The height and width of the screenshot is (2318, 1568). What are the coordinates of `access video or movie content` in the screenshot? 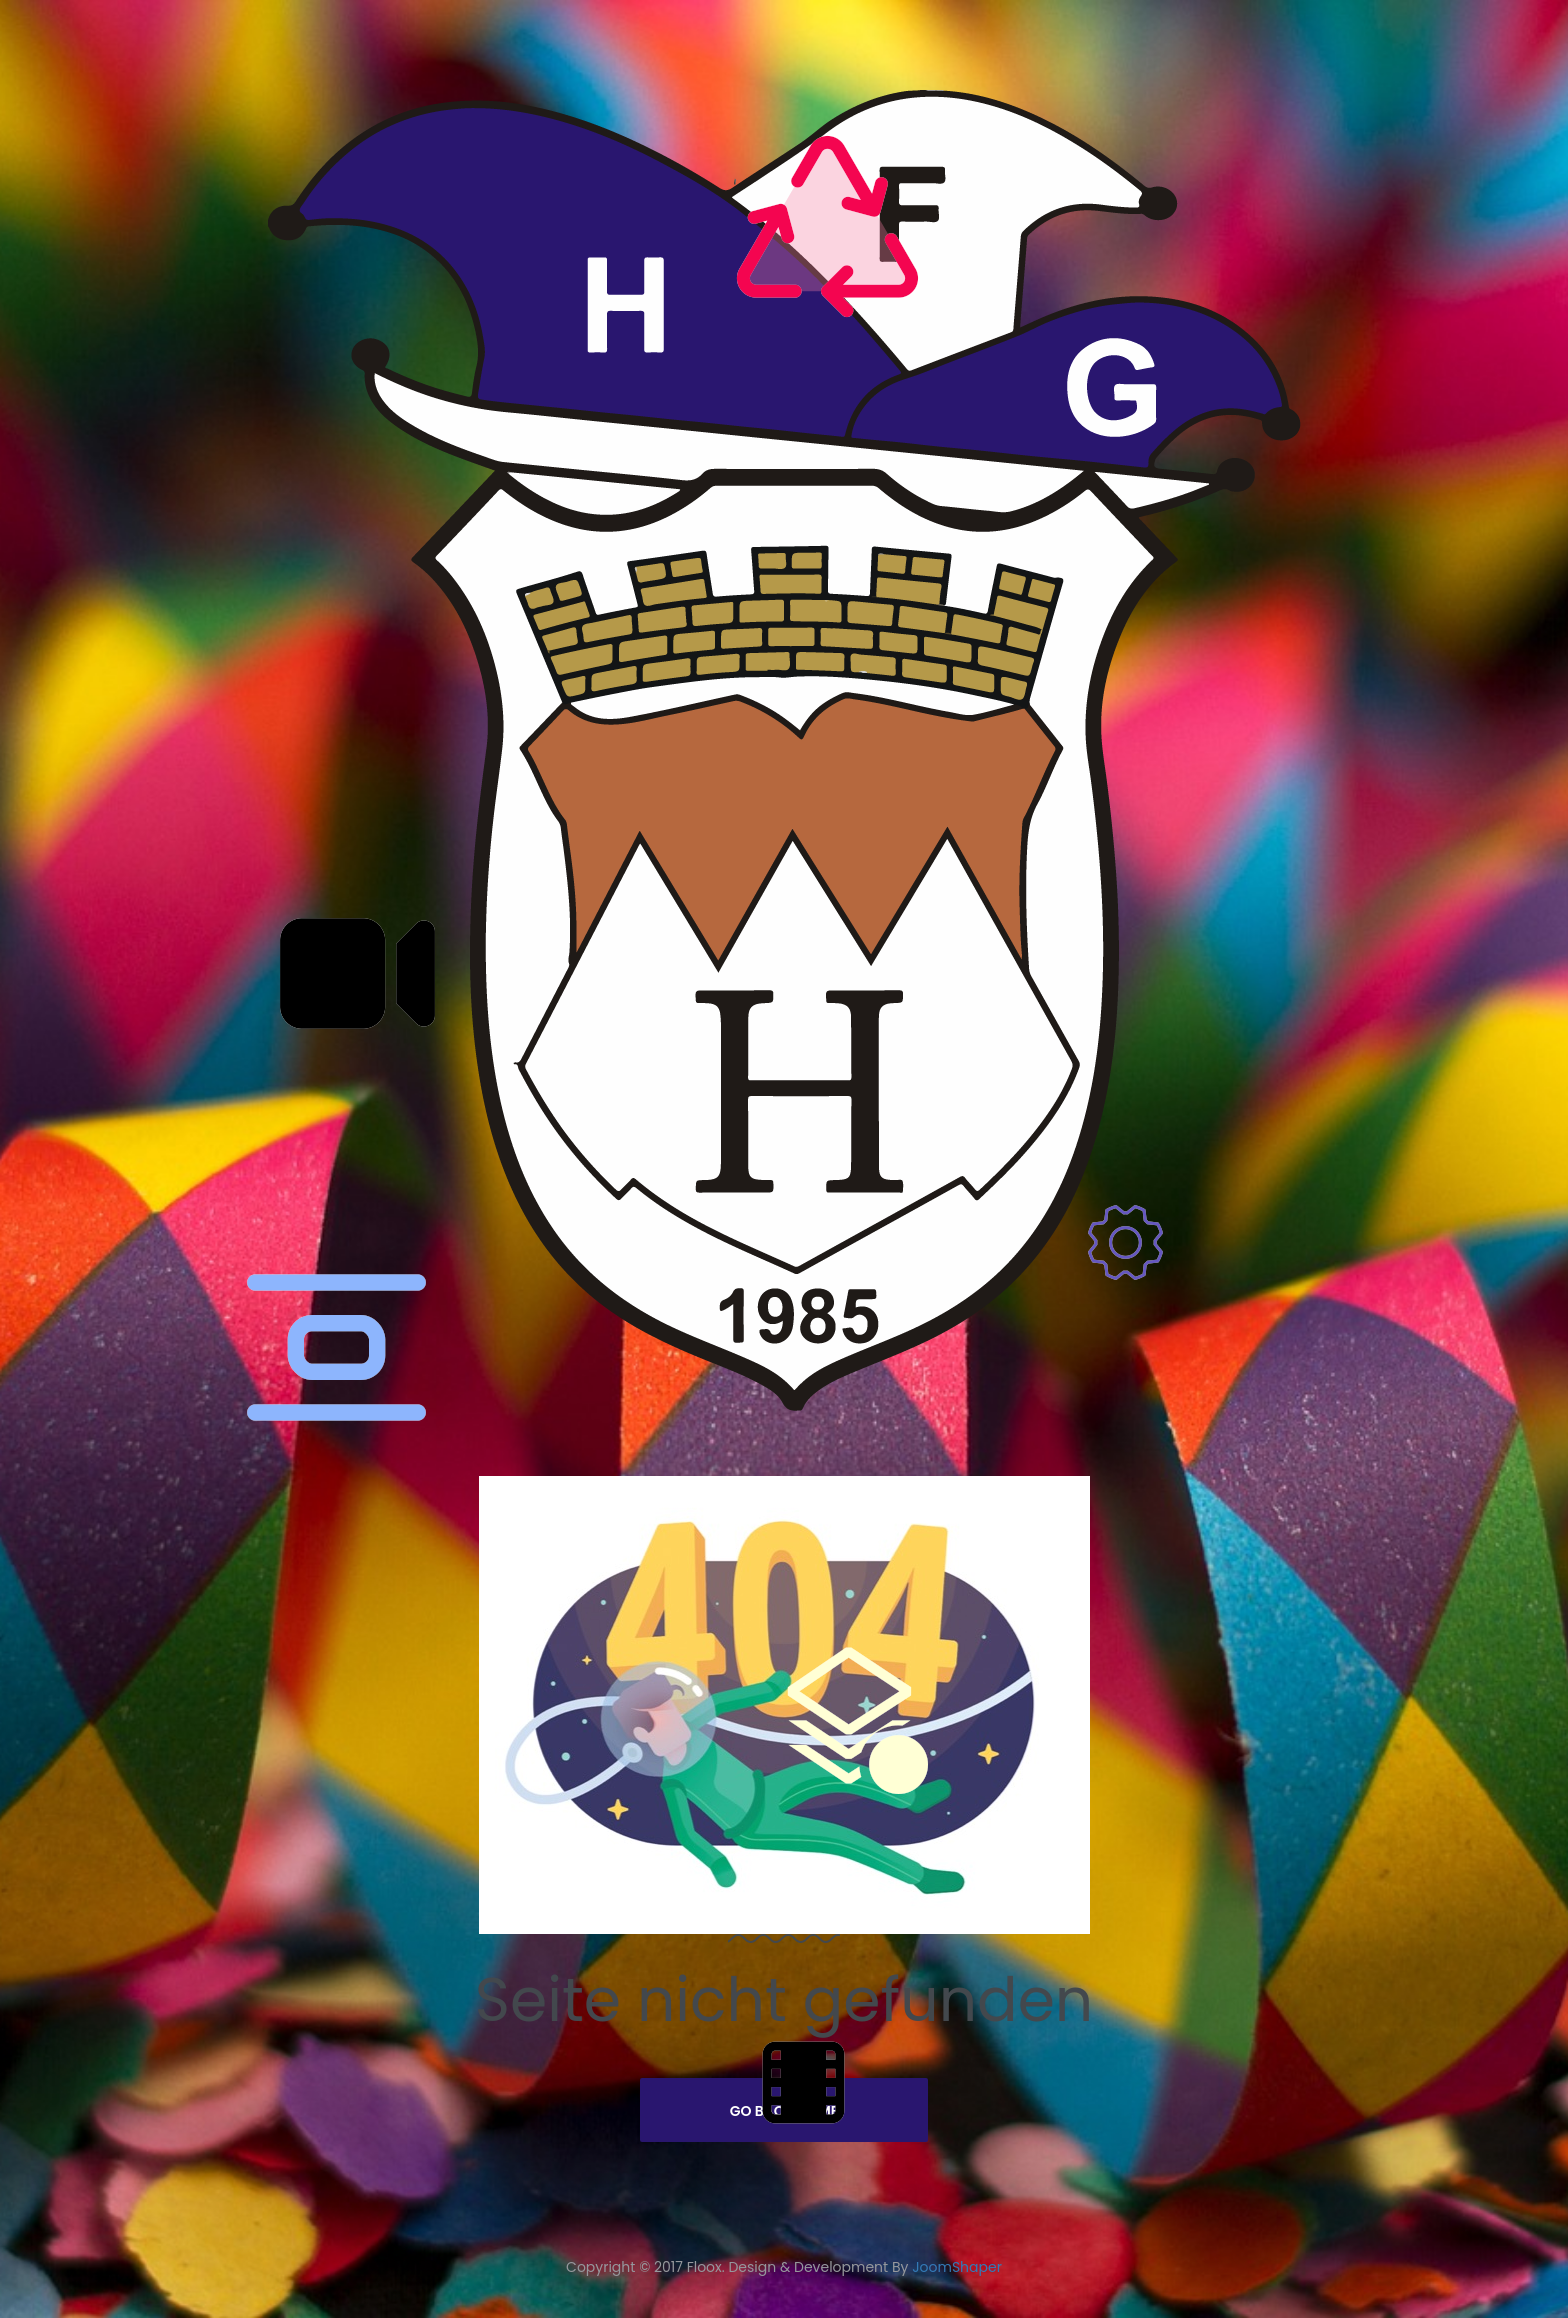 It's located at (803, 2082).